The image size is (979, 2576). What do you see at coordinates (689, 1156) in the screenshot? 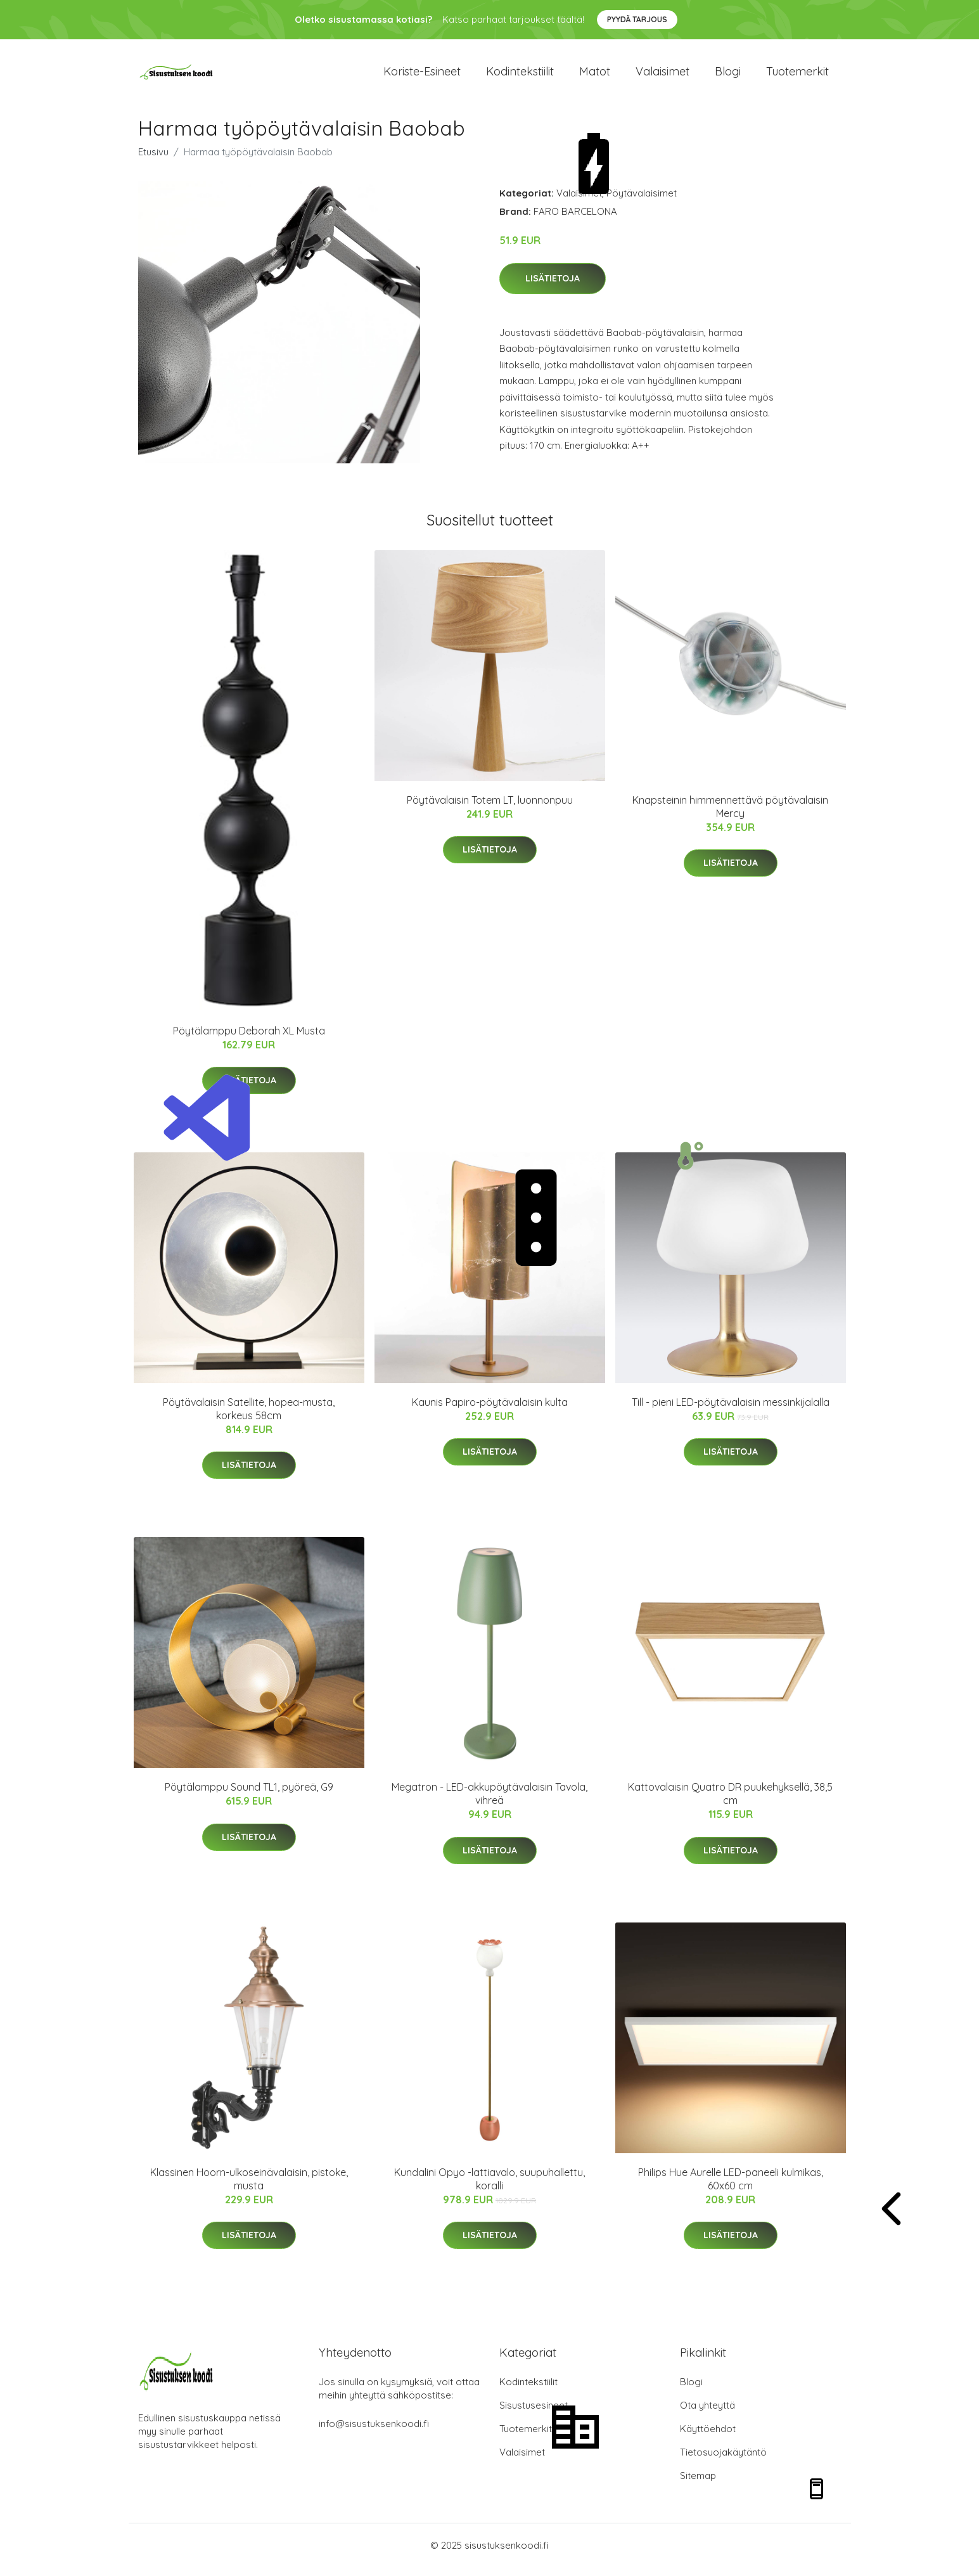
I see `indicates low temperature reading` at bounding box center [689, 1156].